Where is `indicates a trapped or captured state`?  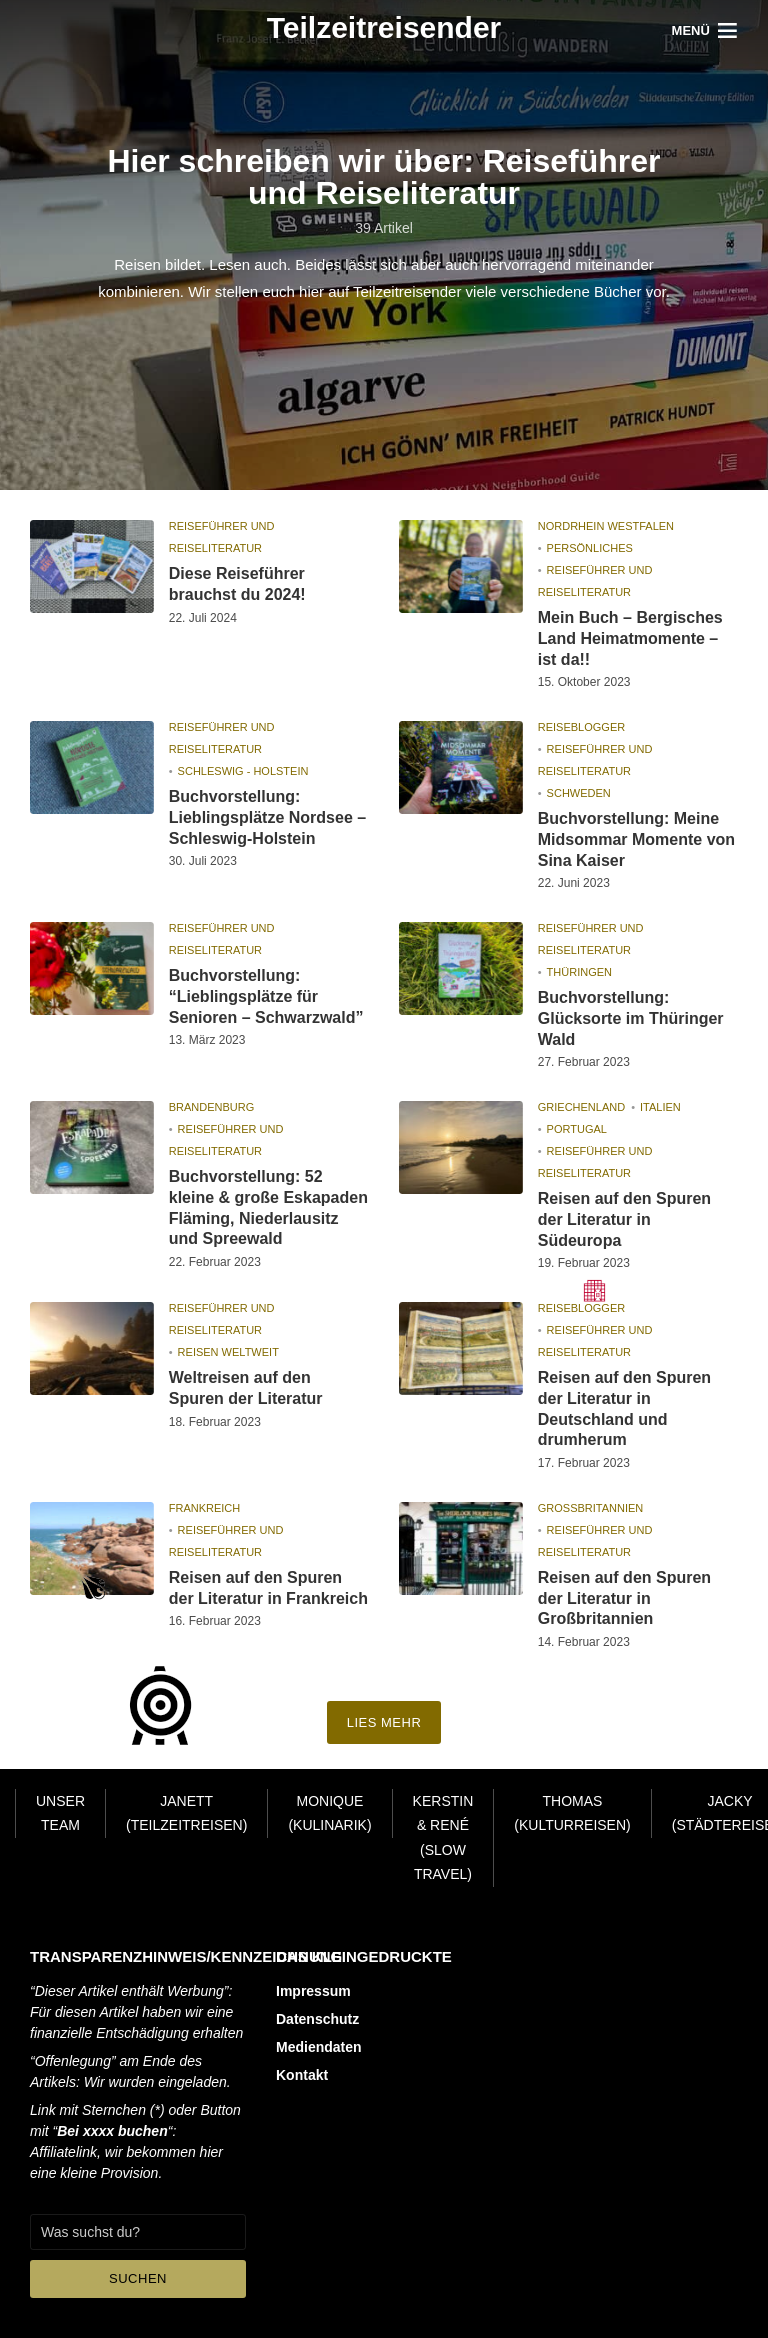 indicates a trapped or captured state is located at coordinates (594, 1289).